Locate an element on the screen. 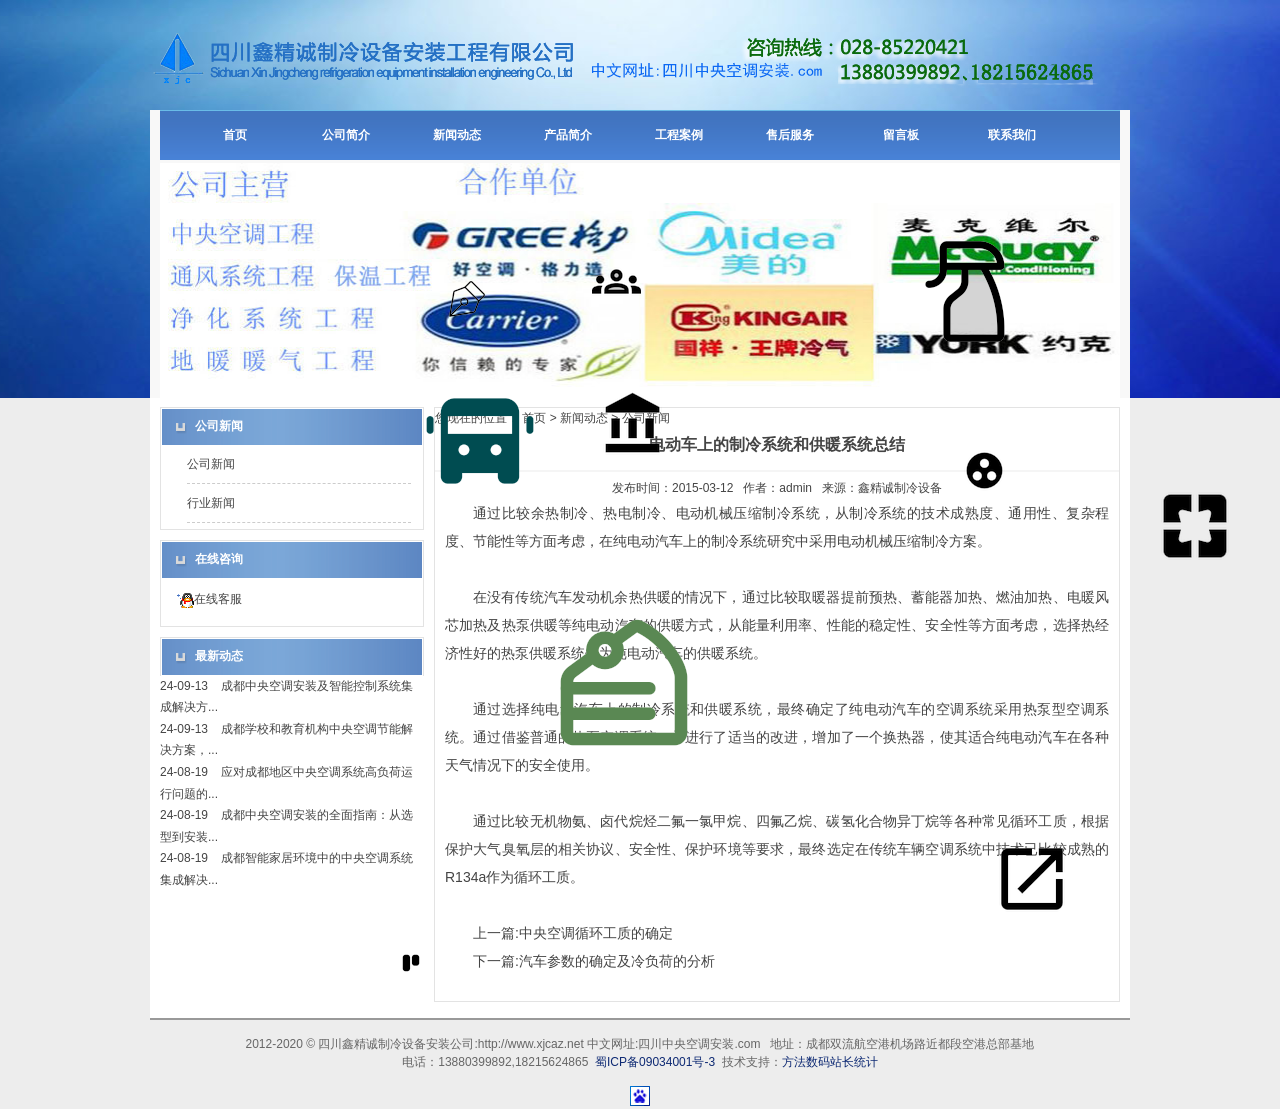 Image resolution: width=1280 pixels, height=1109 pixels. view public transit options is located at coordinates (480, 441).